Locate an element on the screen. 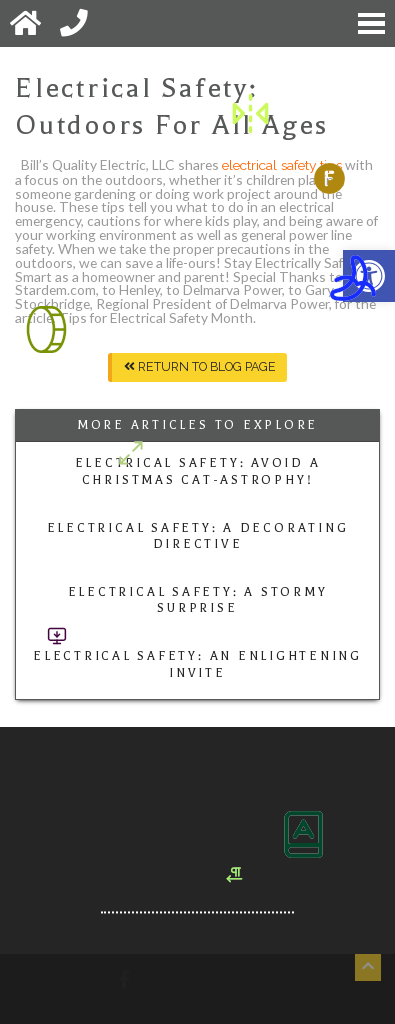 Image resolution: width=395 pixels, height=1024 pixels. download to computer is located at coordinates (57, 636).